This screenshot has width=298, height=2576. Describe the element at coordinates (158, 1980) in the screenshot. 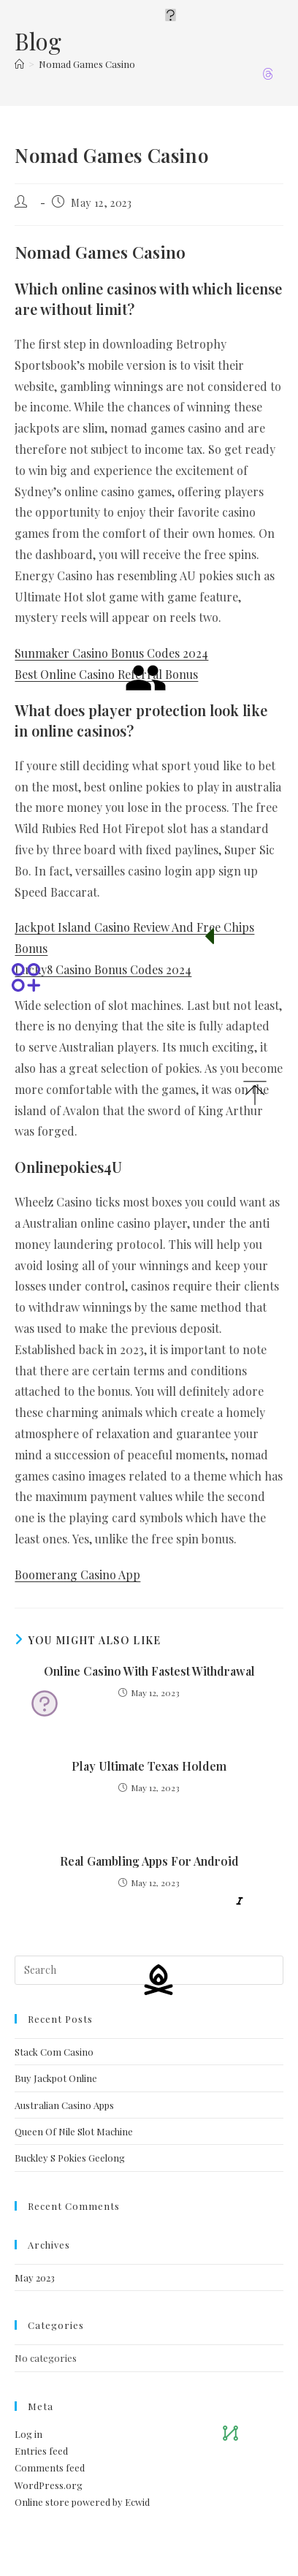

I see `access camping or outdoor activity features` at that location.